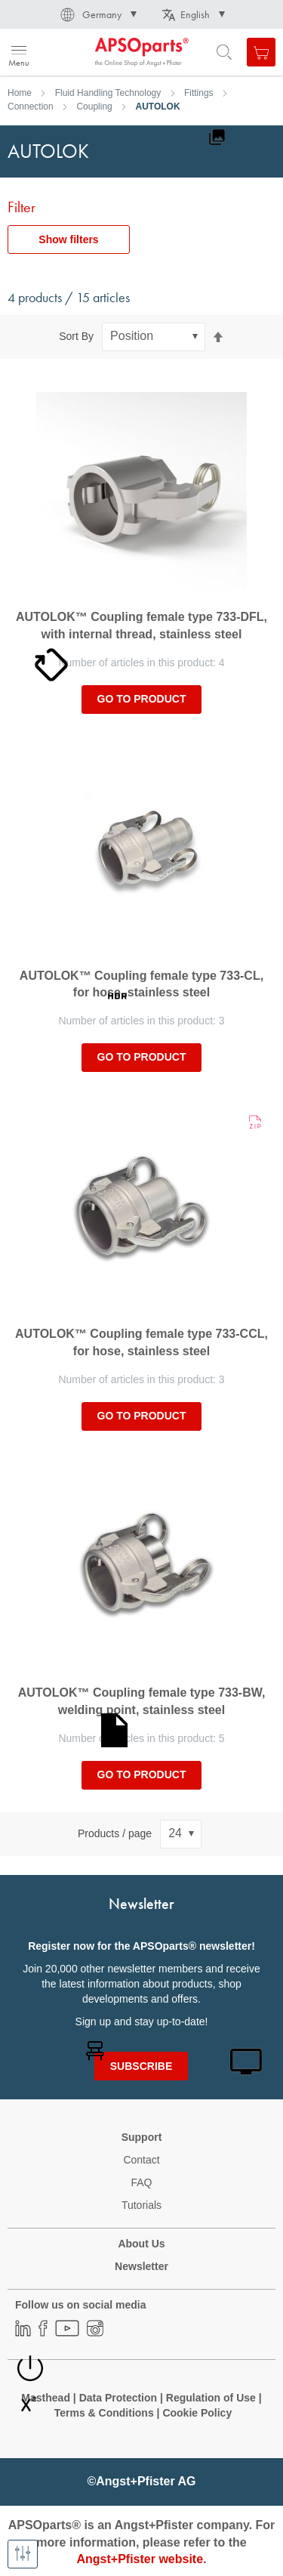 The image size is (283, 2576). I want to click on view photo collections or albums, so click(217, 137).